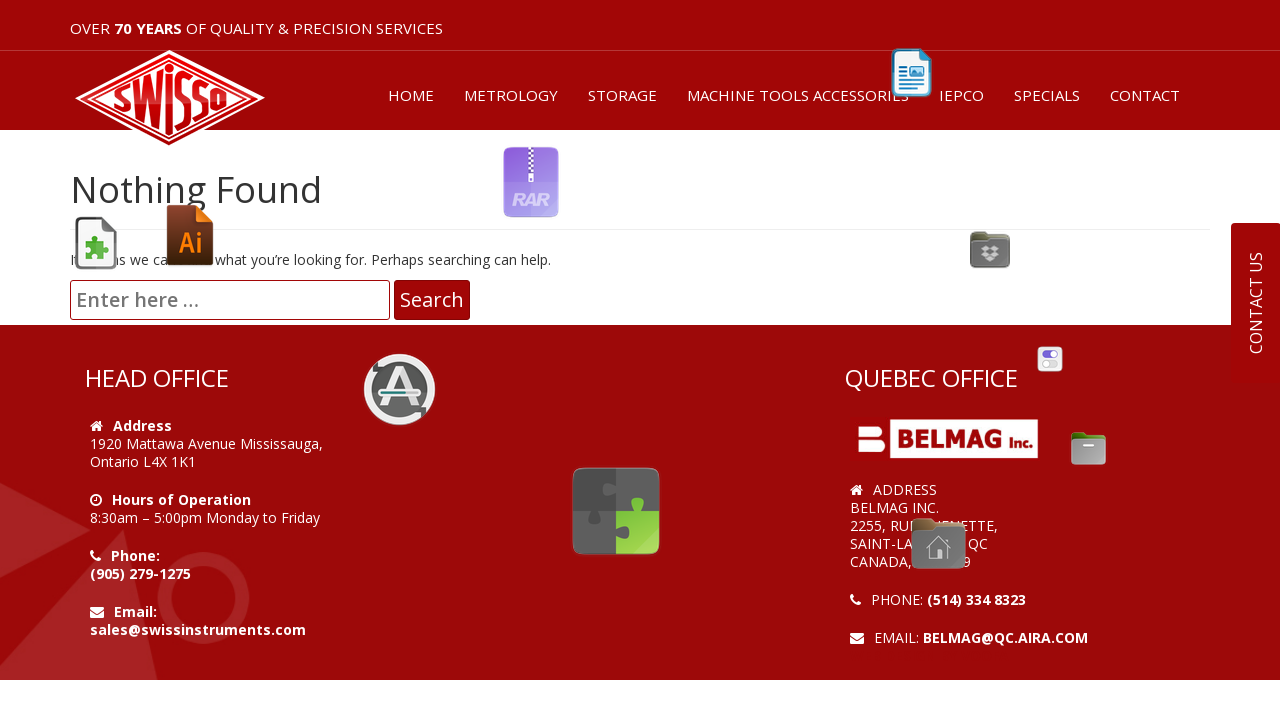 This screenshot has height=720, width=1280. What do you see at coordinates (190, 235) in the screenshot?
I see `open an Adobe Illustrator file` at bounding box center [190, 235].